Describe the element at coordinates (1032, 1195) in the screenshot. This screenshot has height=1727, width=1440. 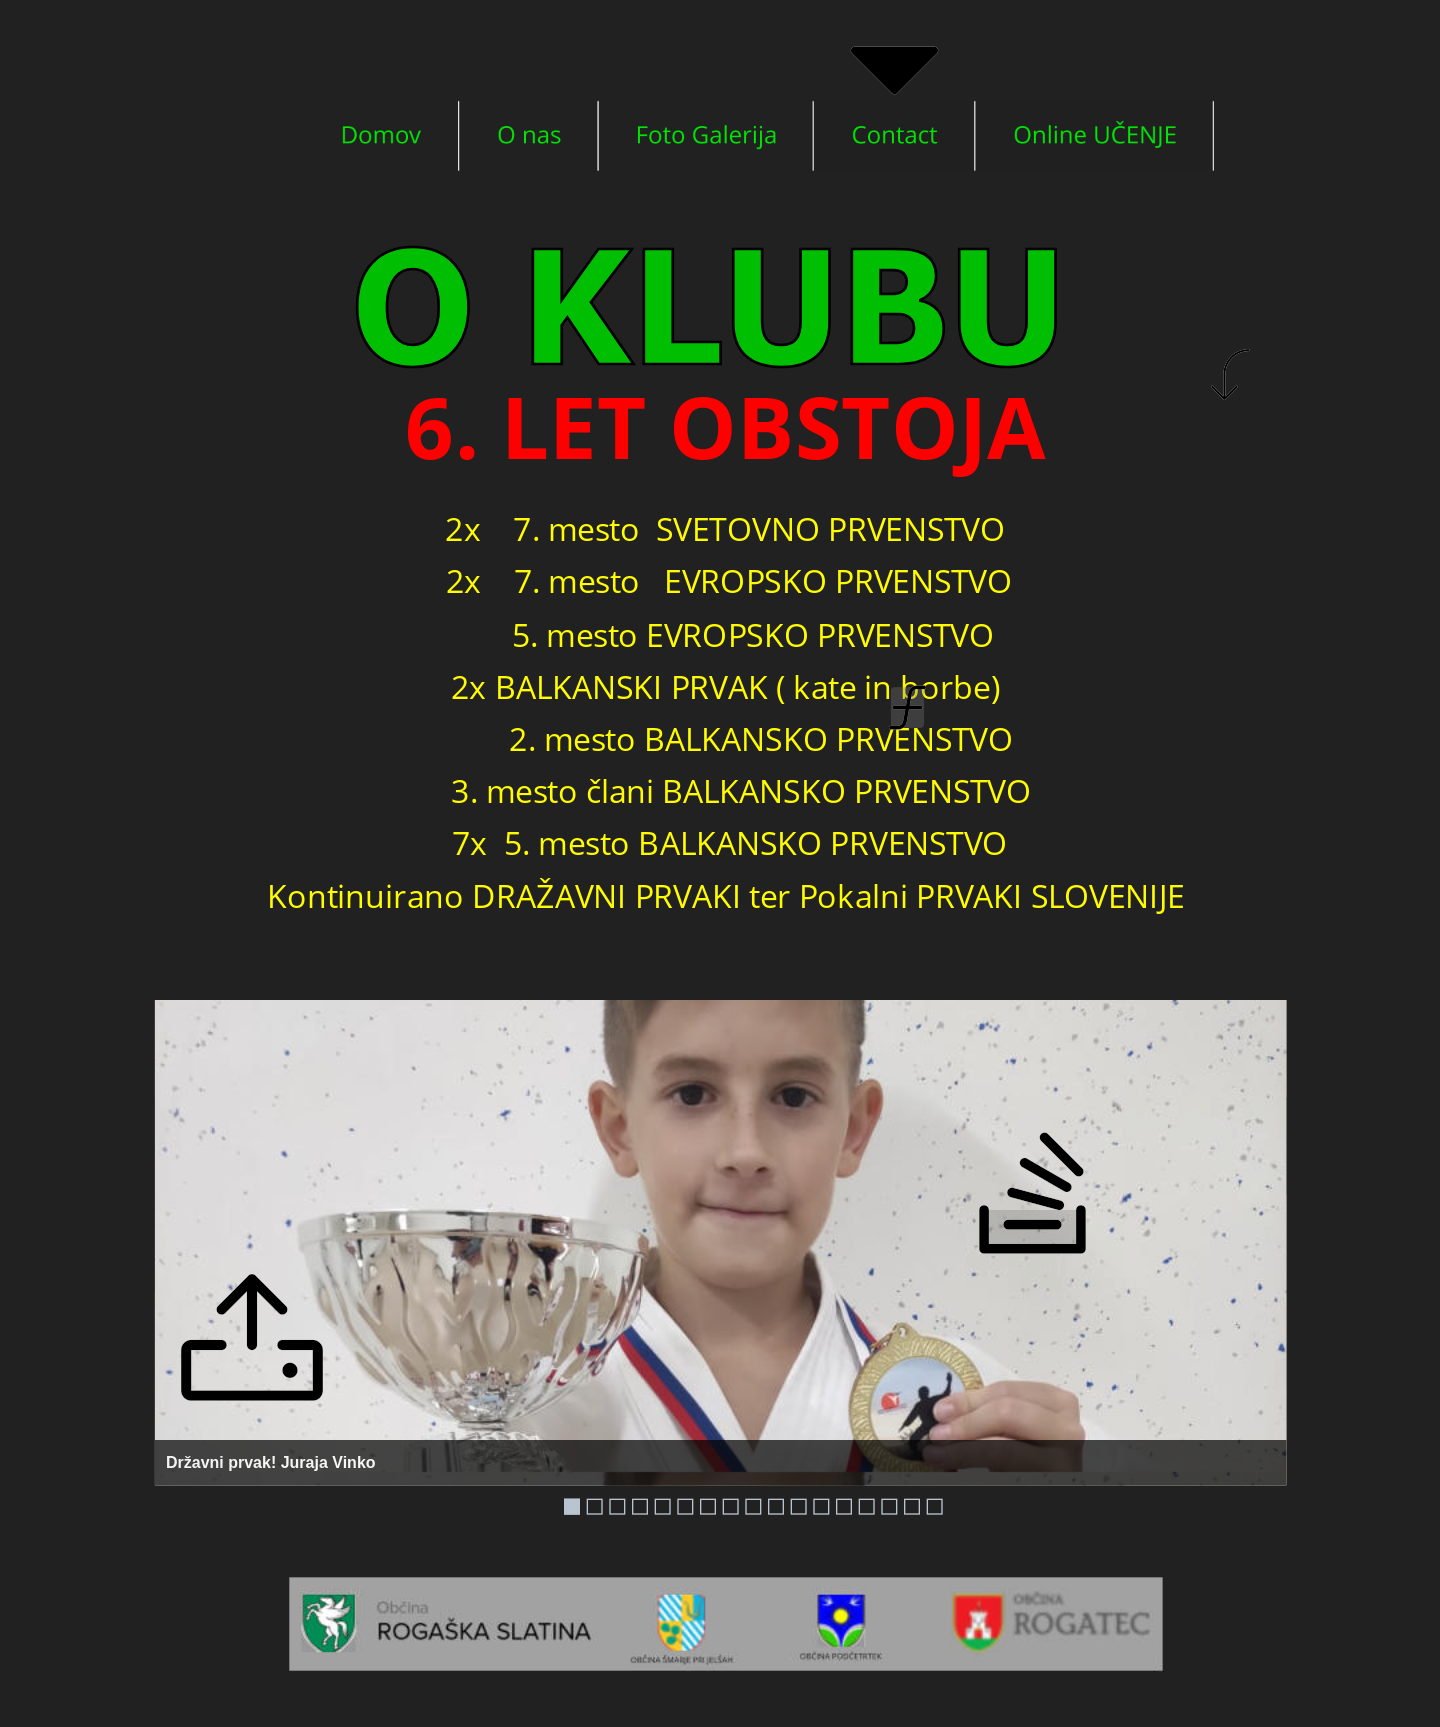
I see `link to stack overflow developer community` at that location.